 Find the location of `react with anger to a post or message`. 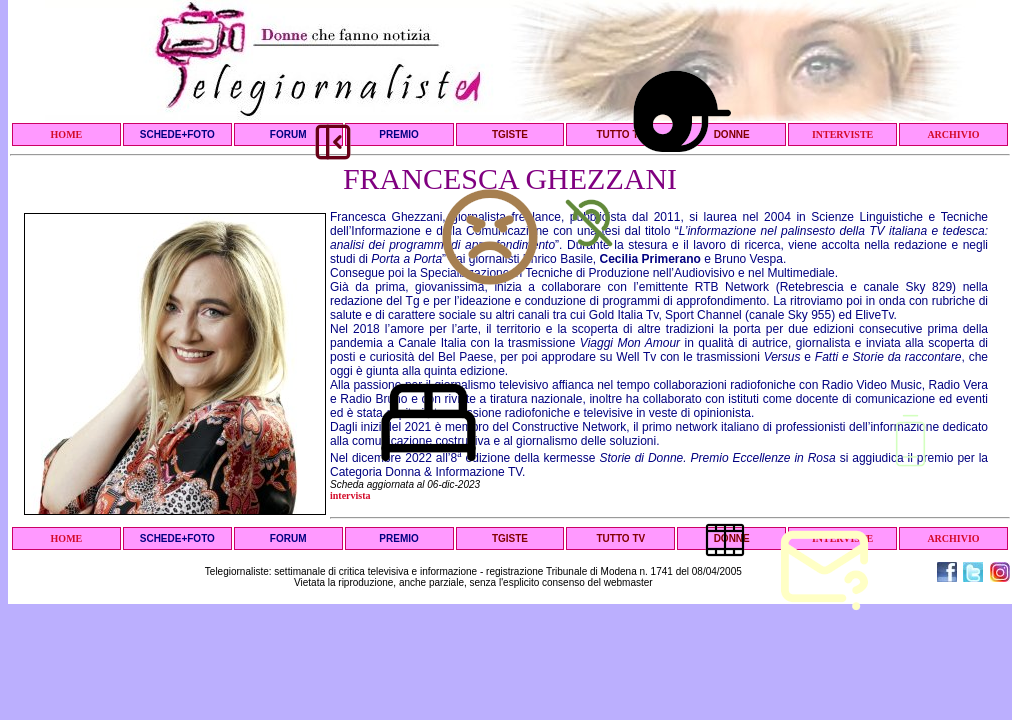

react with anger to a post or message is located at coordinates (490, 237).